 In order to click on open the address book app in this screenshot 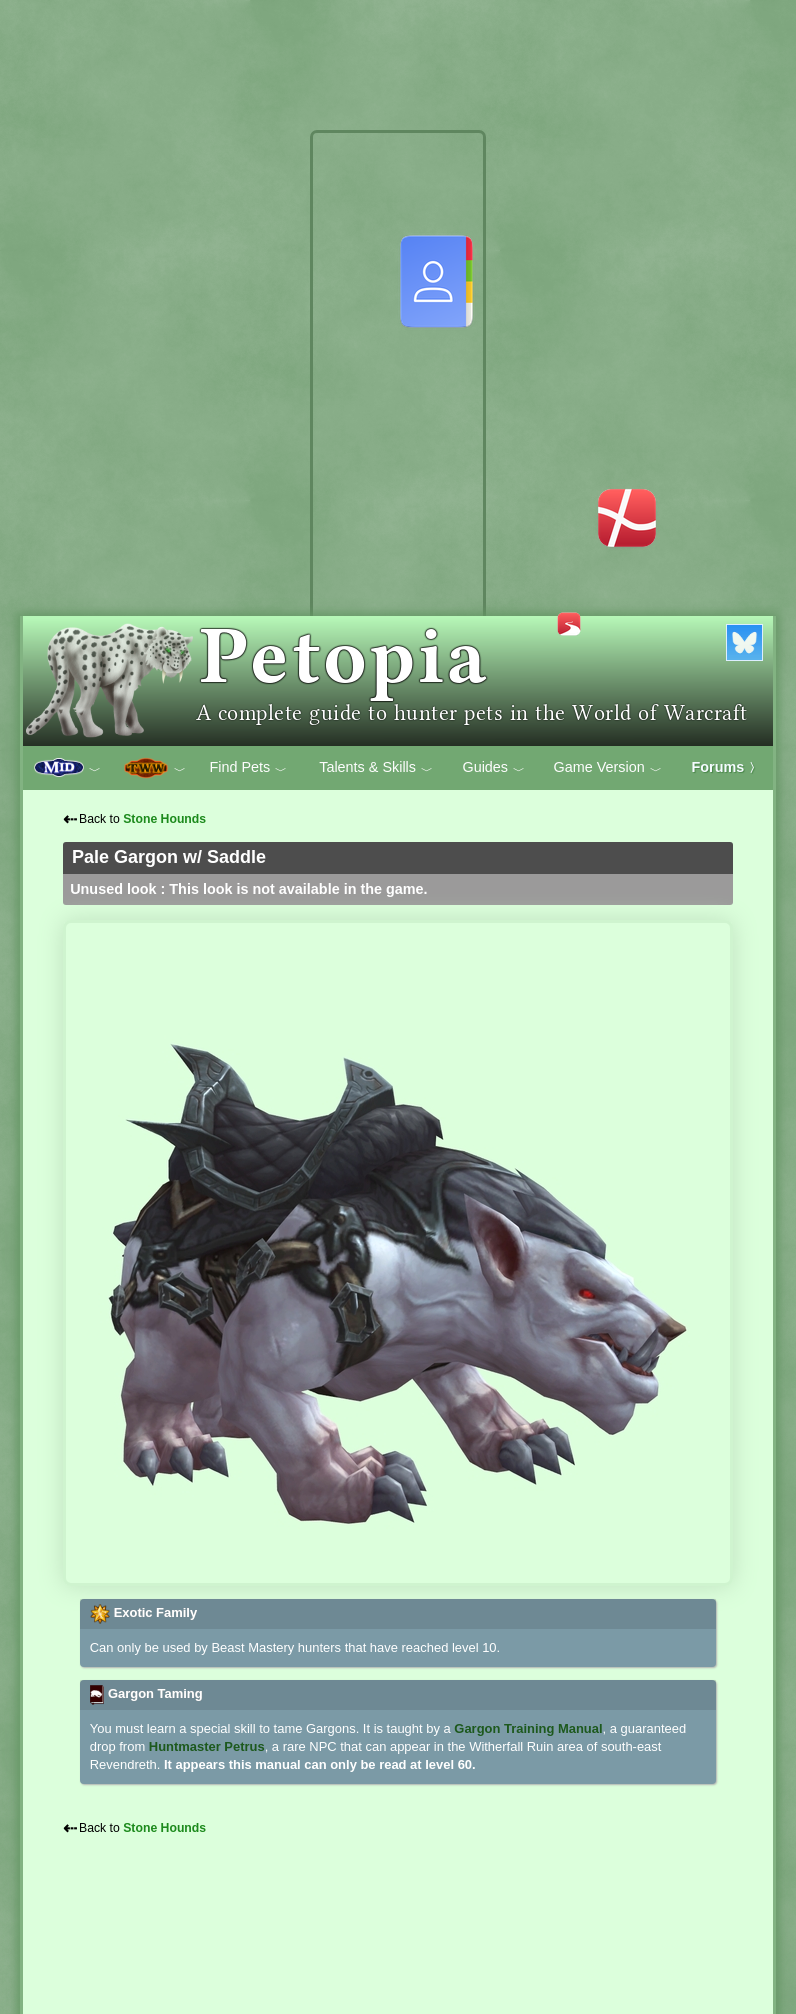, I will do `click(436, 281)`.